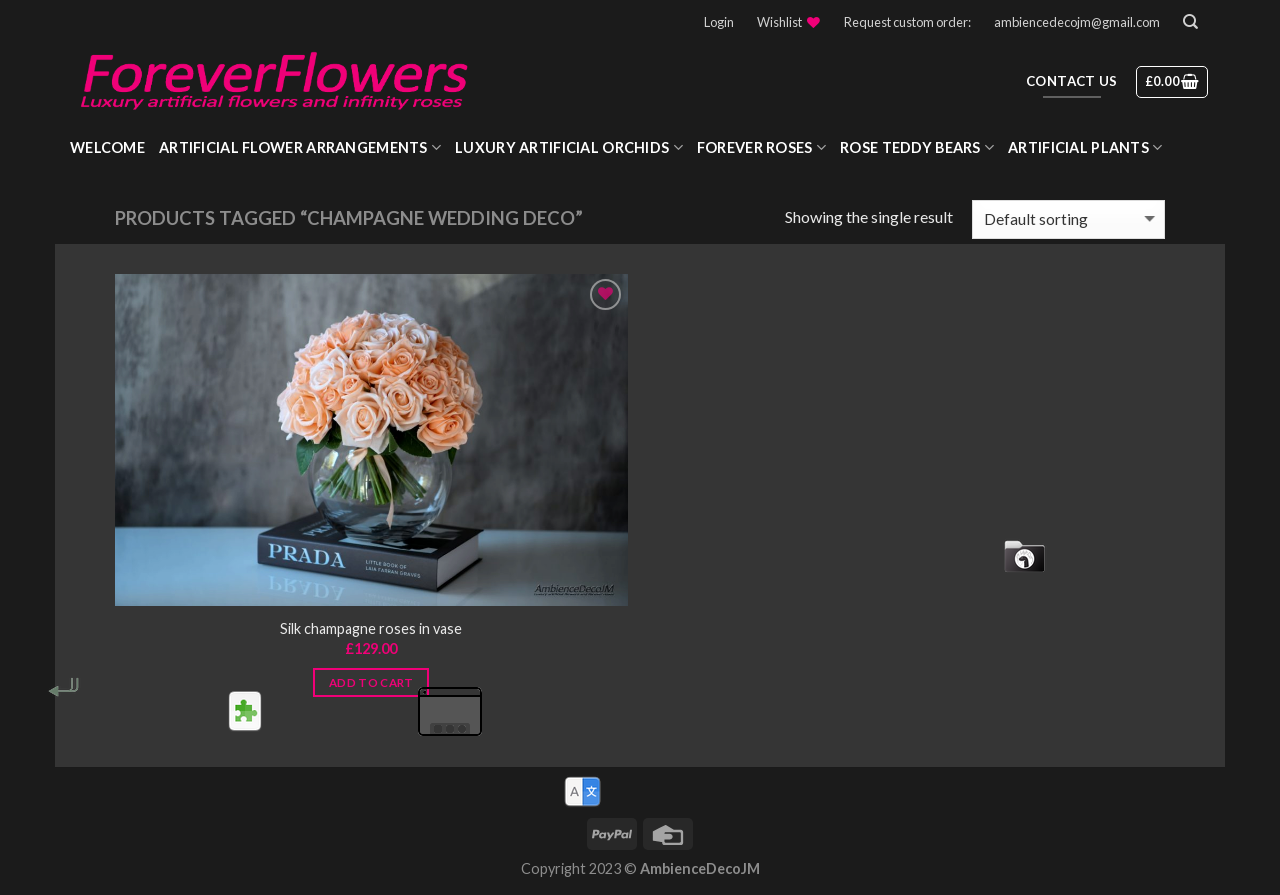 The height and width of the screenshot is (895, 1280). Describe the element at coordinates (63, 687) in the screenshot. I see `reply to all recipients of an email` at that location.